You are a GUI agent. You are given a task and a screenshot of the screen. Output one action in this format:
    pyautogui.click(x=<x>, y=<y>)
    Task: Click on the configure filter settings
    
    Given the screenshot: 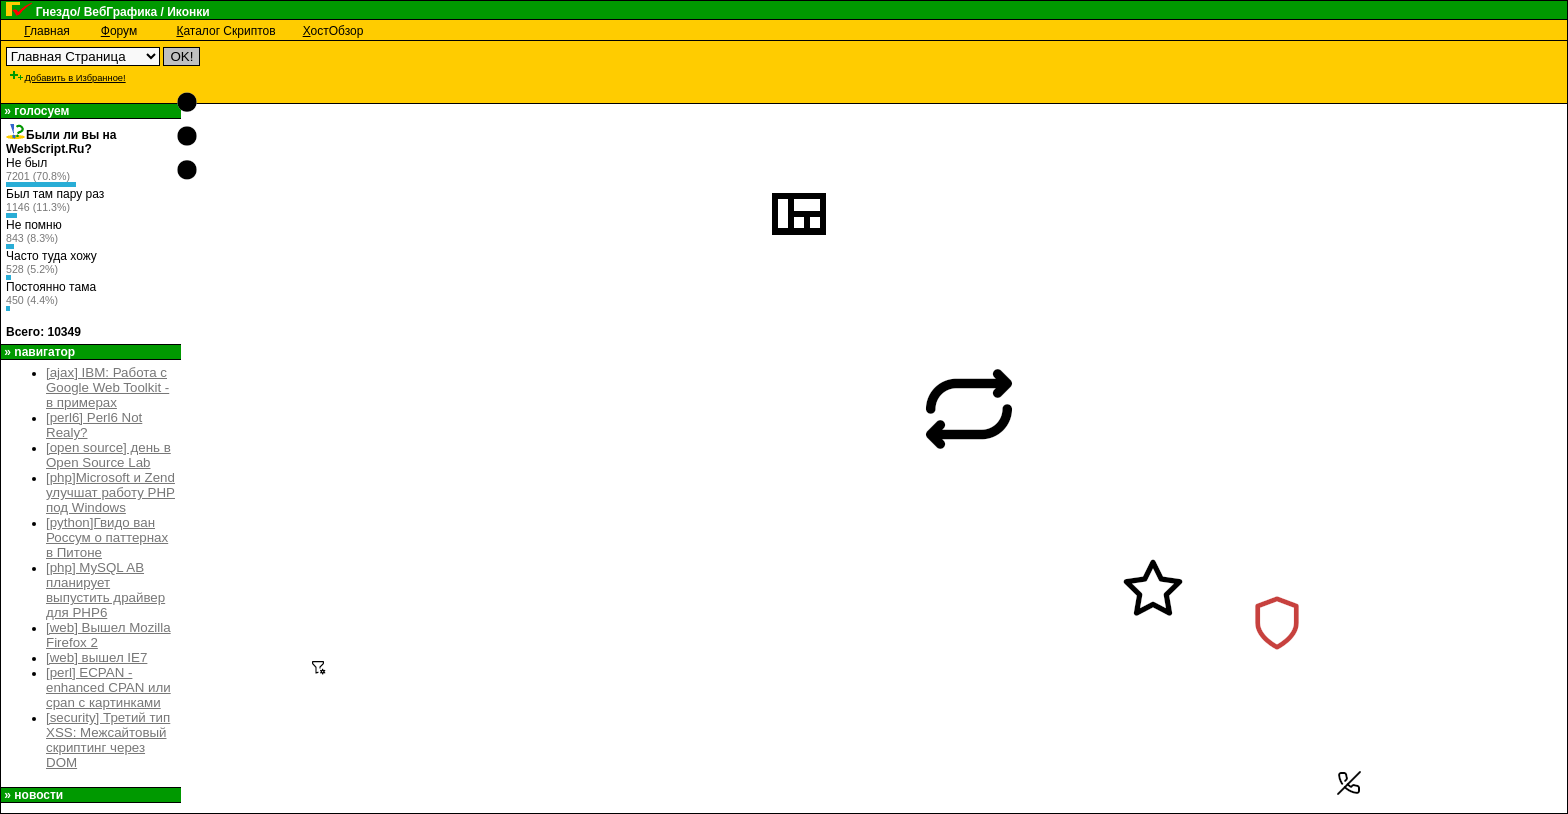 What is the action you would take?
    pyautogui.click(x=318, y=667)
    